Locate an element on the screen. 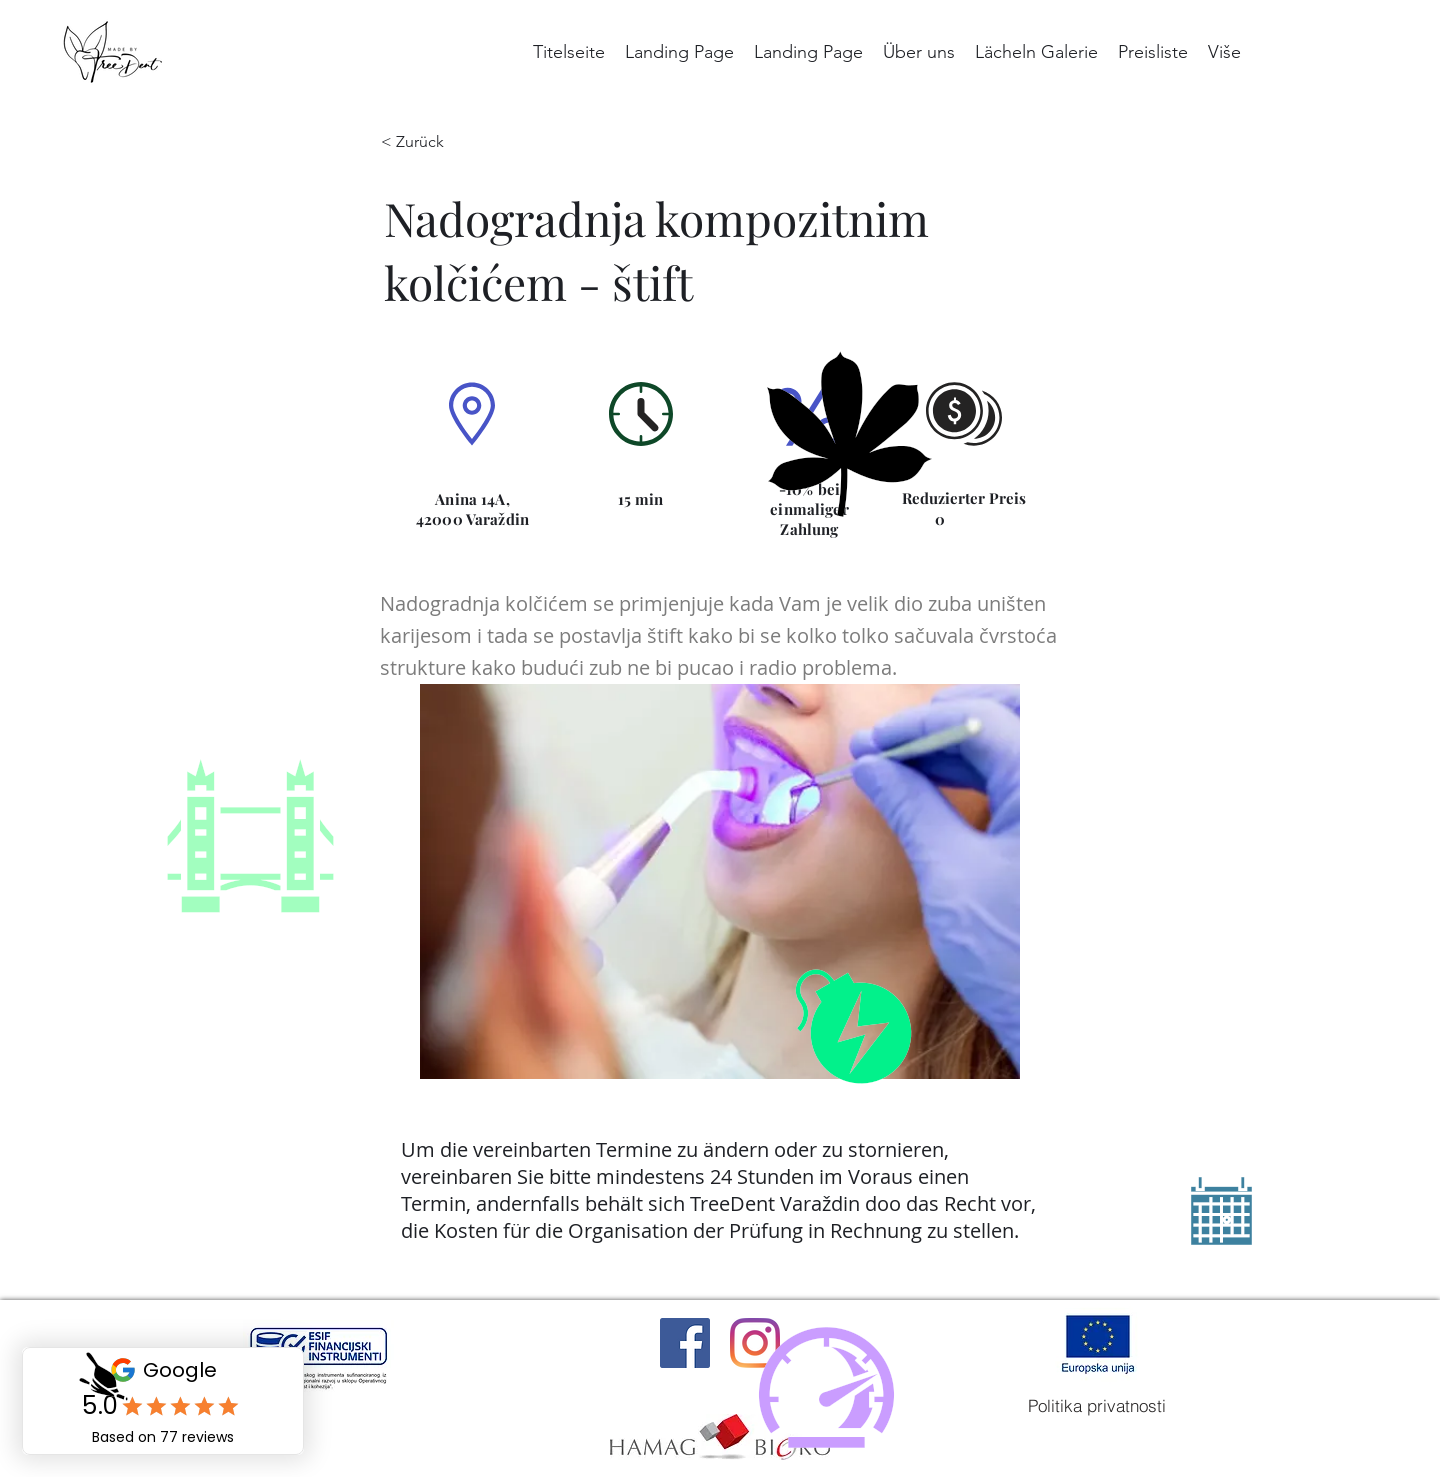 This screenshot has height=1477, width=1440. view speed or performance metrics is located at coordinates (826, 1387).